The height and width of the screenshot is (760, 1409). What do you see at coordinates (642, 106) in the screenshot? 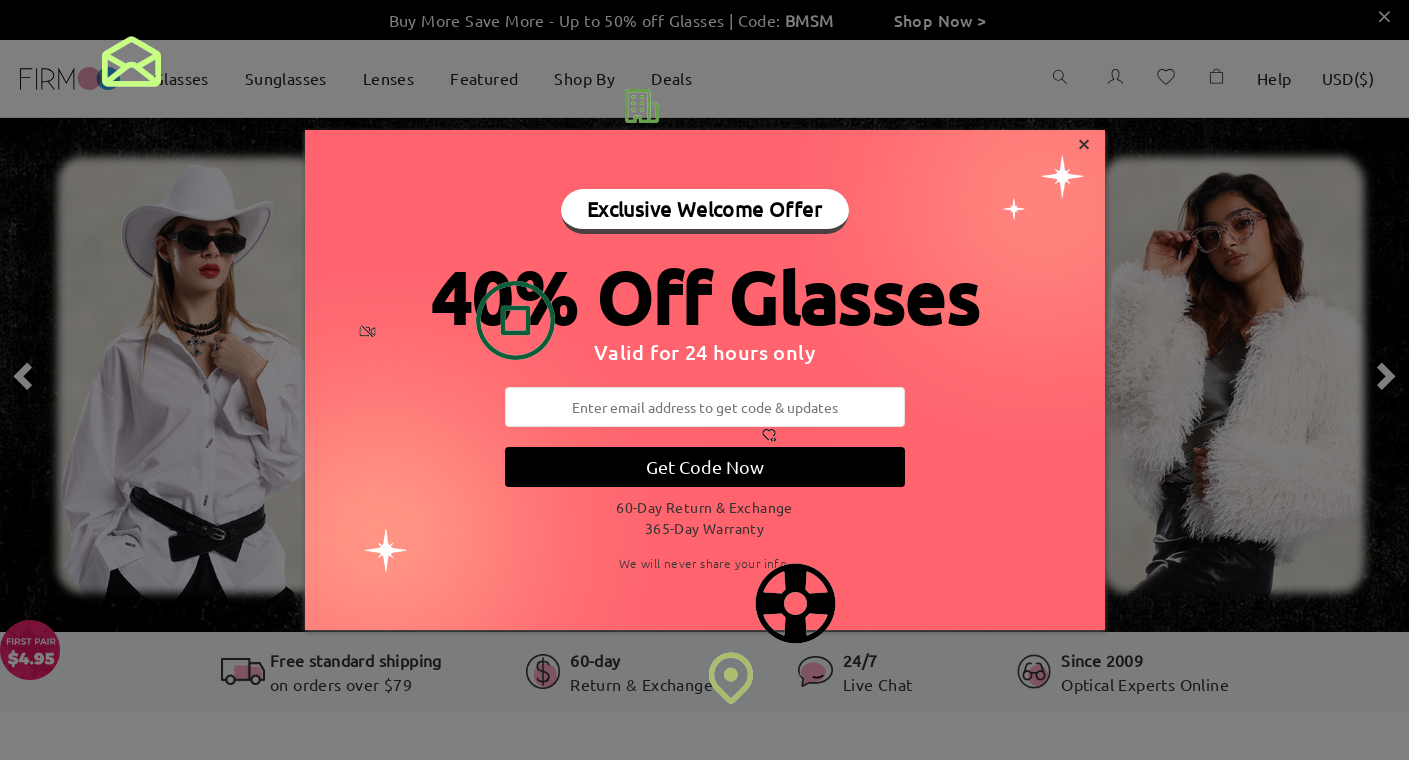
I see `view organization settings` at bounding box center [642, 106].